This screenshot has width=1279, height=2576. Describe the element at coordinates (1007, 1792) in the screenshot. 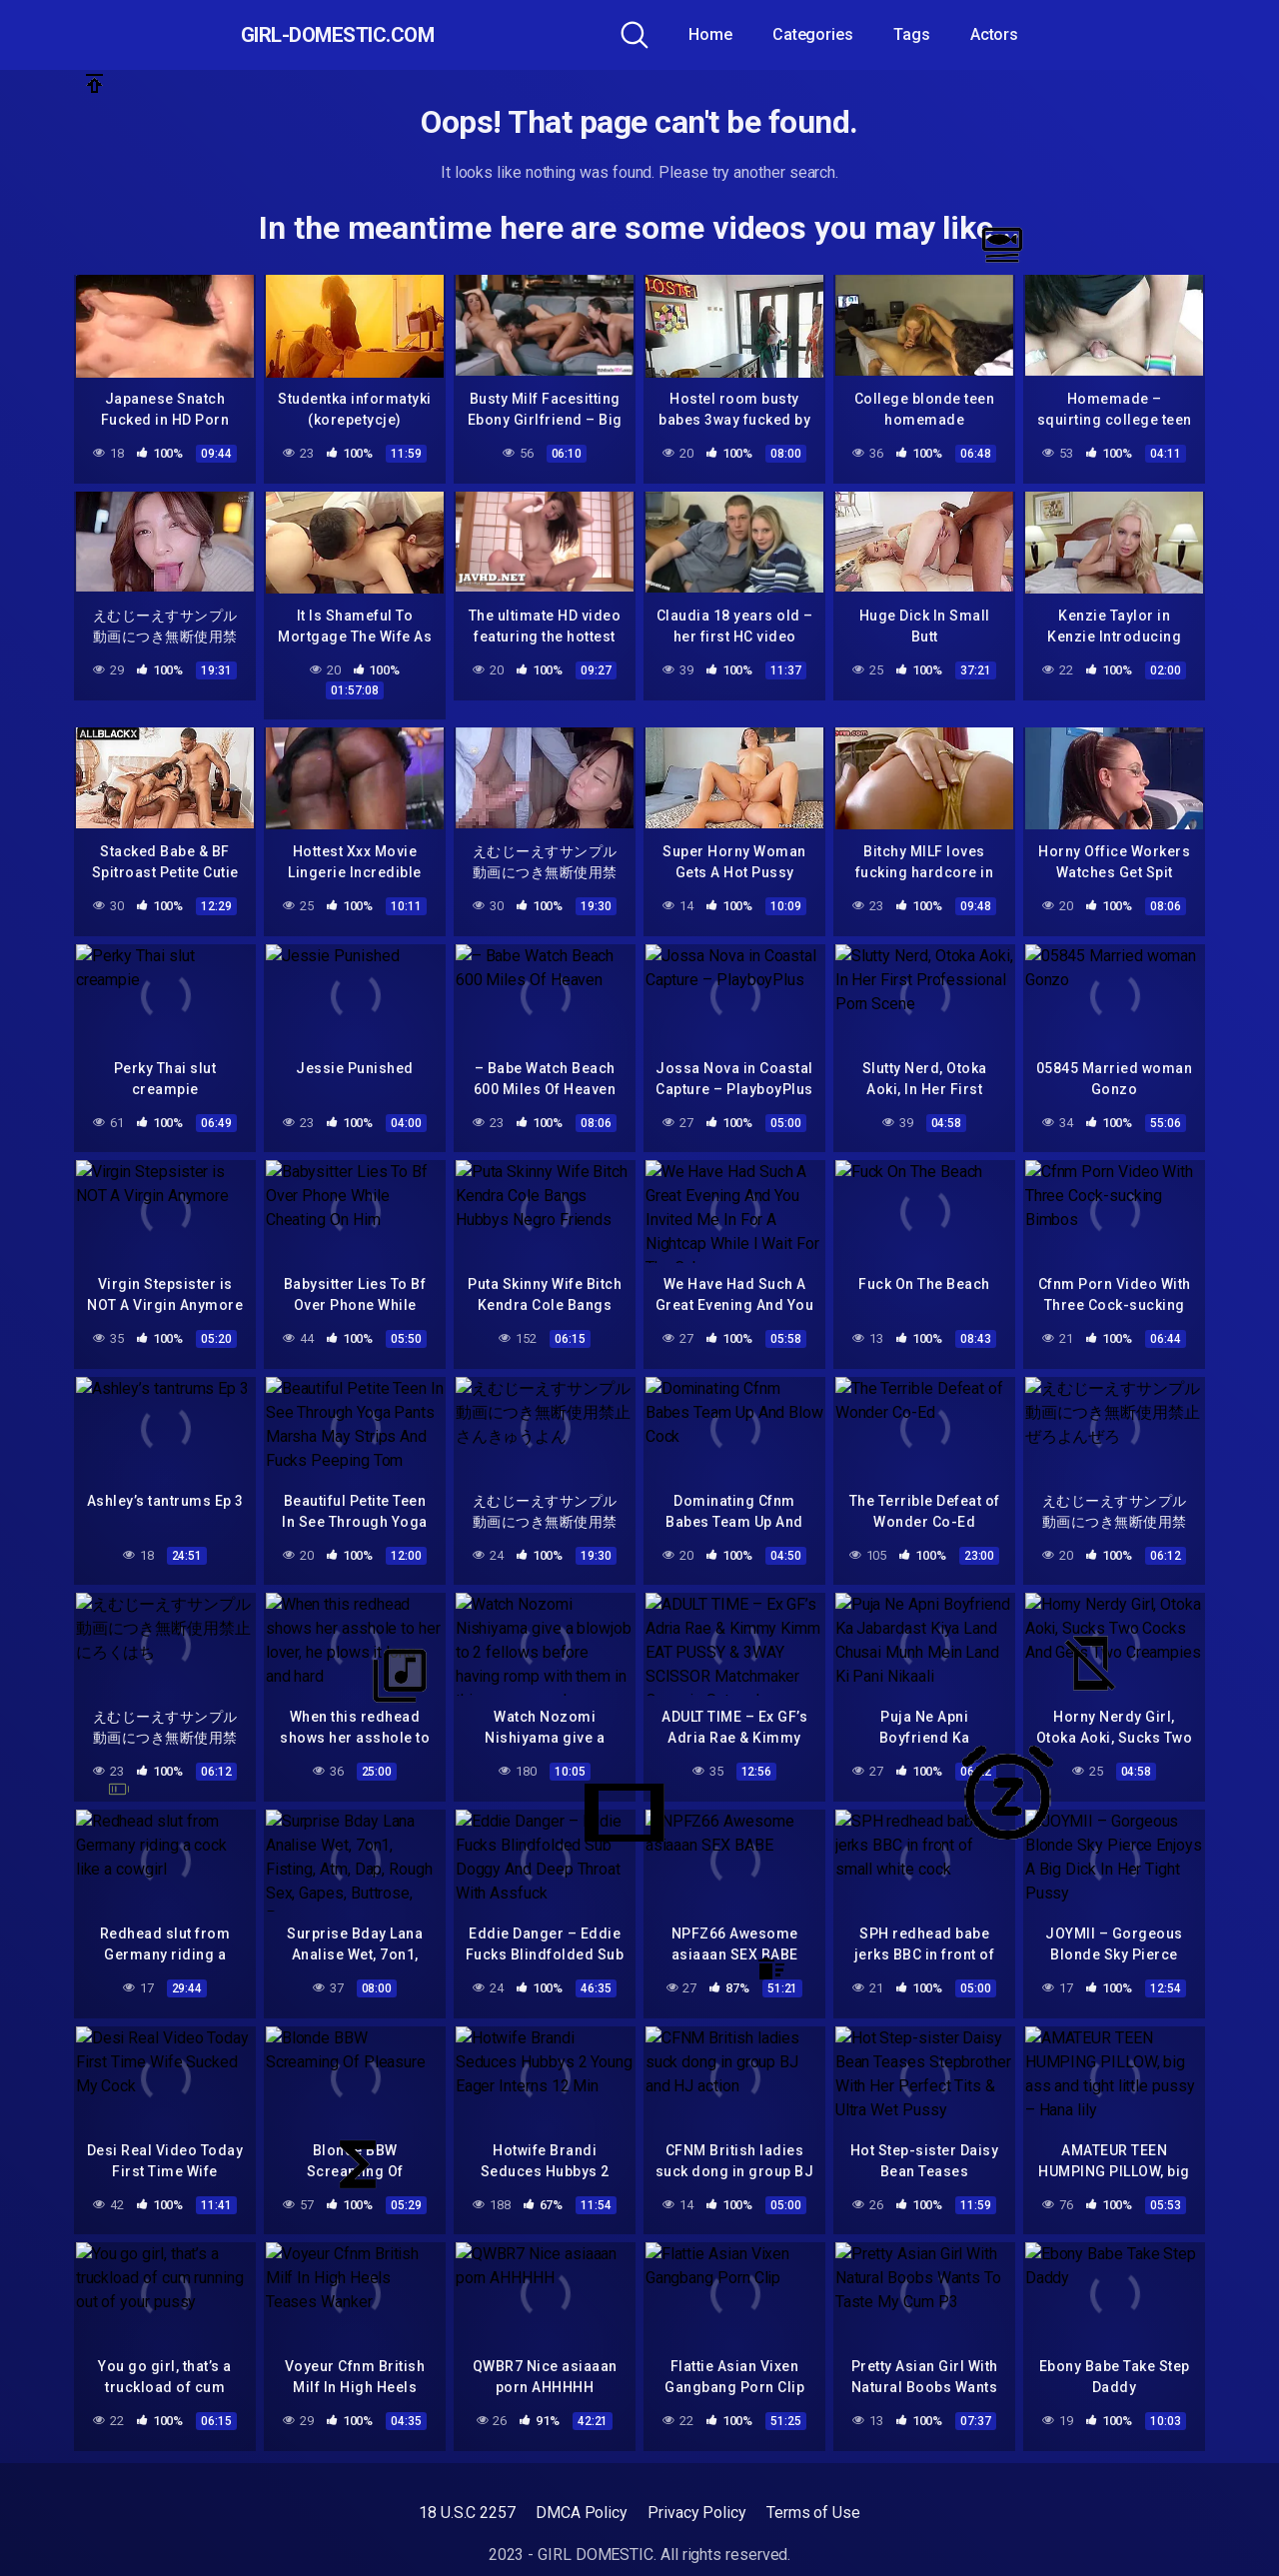

I see `snooze an alarm or reminder` at that location.